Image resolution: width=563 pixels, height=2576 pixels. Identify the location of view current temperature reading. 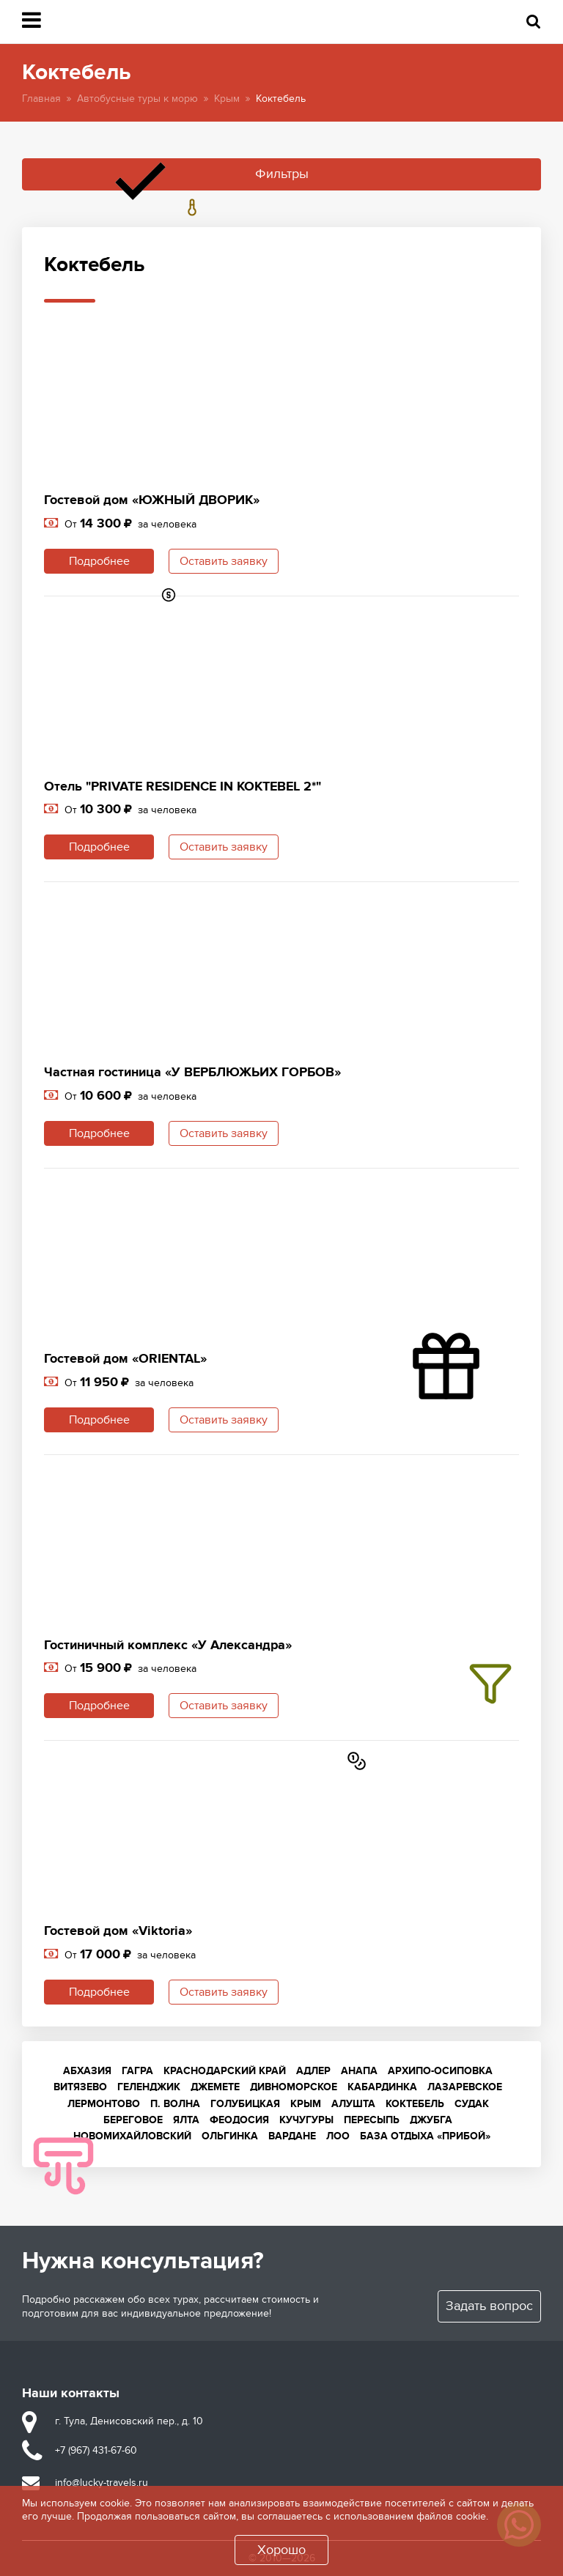
(192, 207).